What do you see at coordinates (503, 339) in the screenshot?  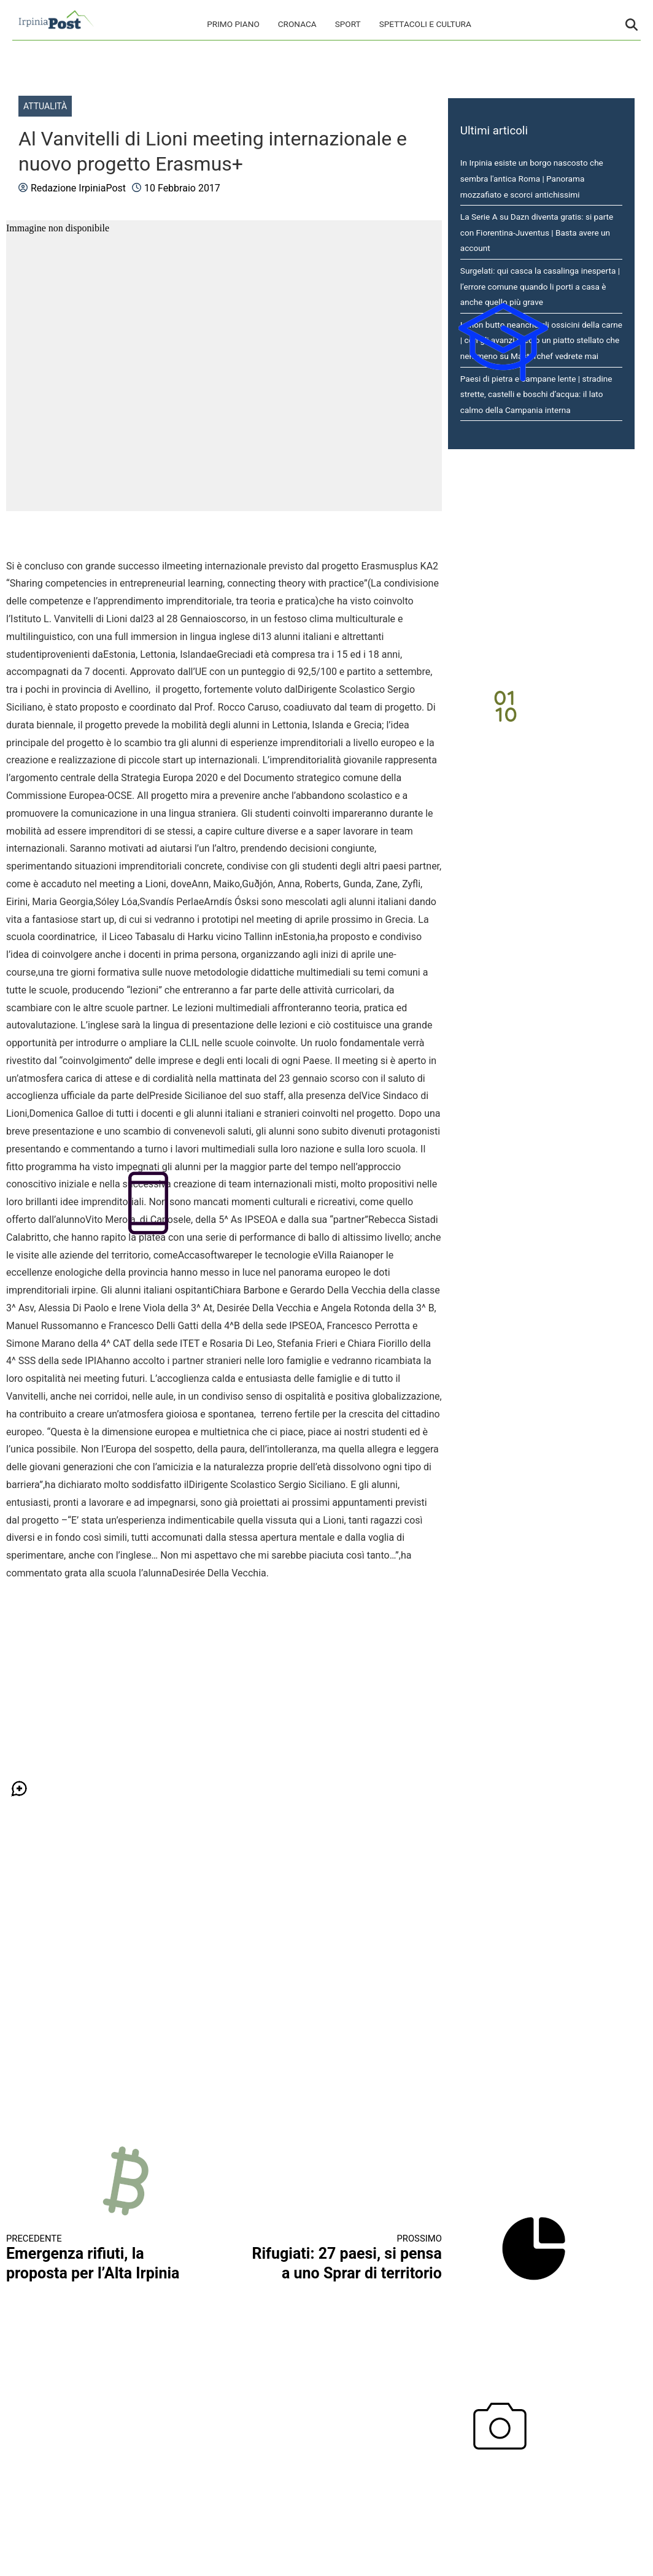 I see `access education or learning resources` at bounding box center [503, 339].